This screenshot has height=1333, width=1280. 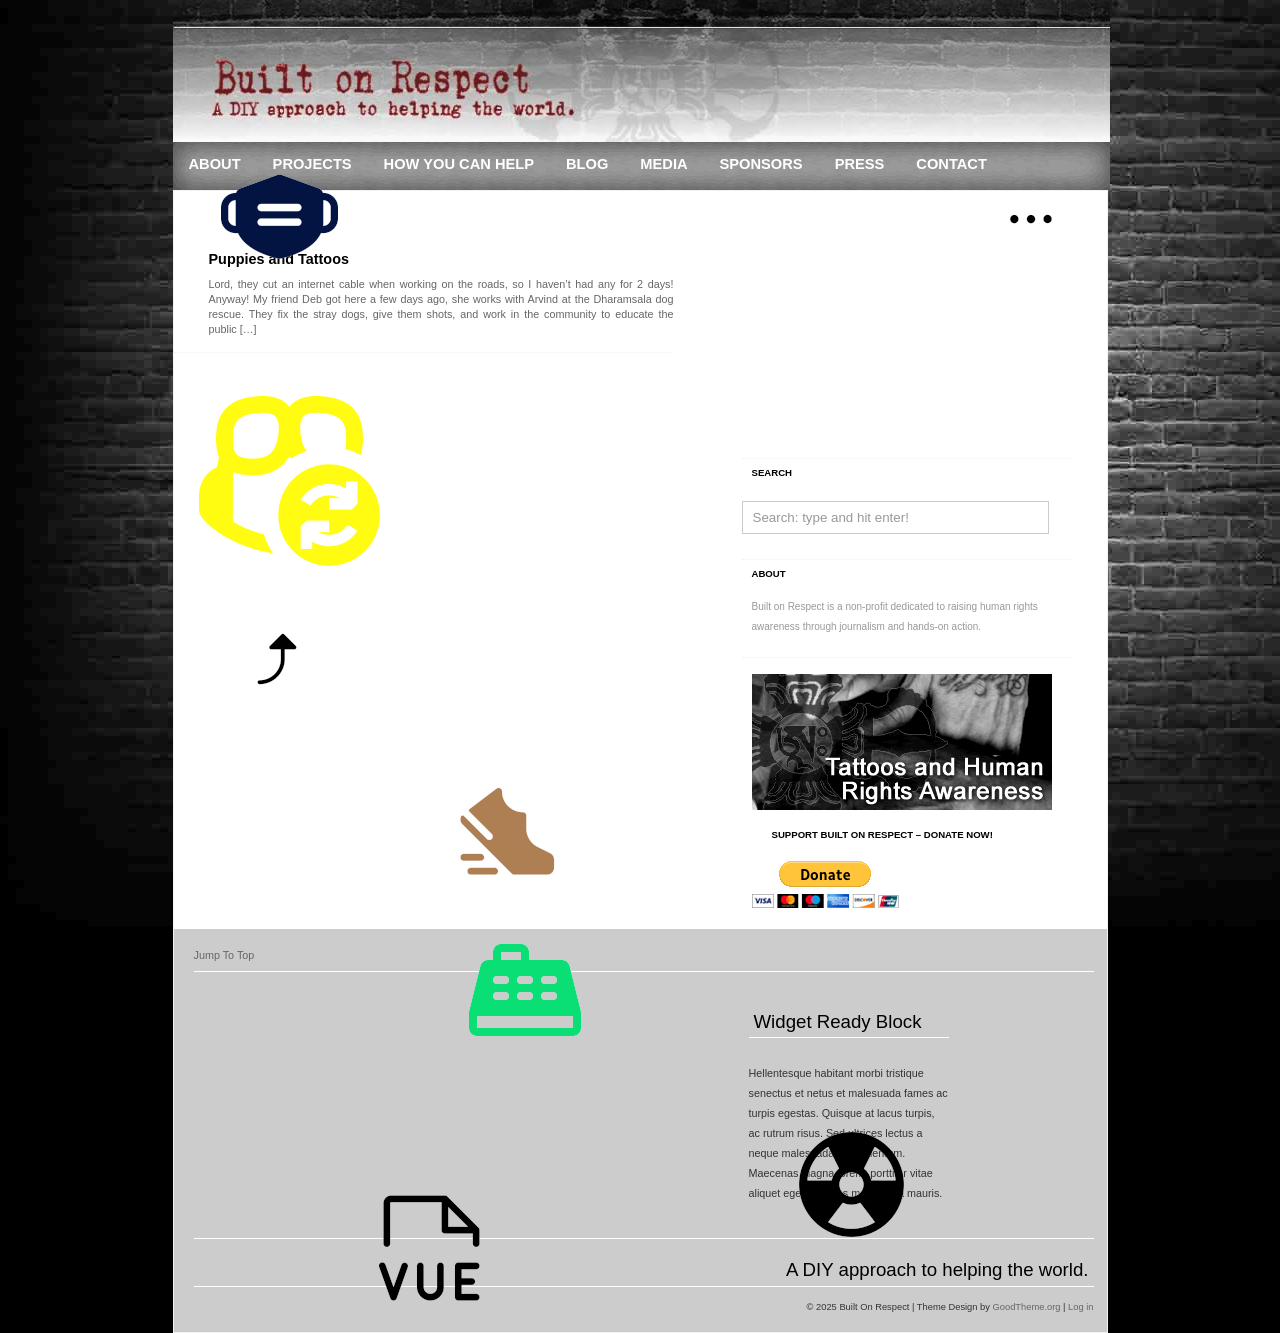 What do you see at coordinates (525, 996) in the screenshot?
I see `access point of sale system` at bounding box center [525, 996].